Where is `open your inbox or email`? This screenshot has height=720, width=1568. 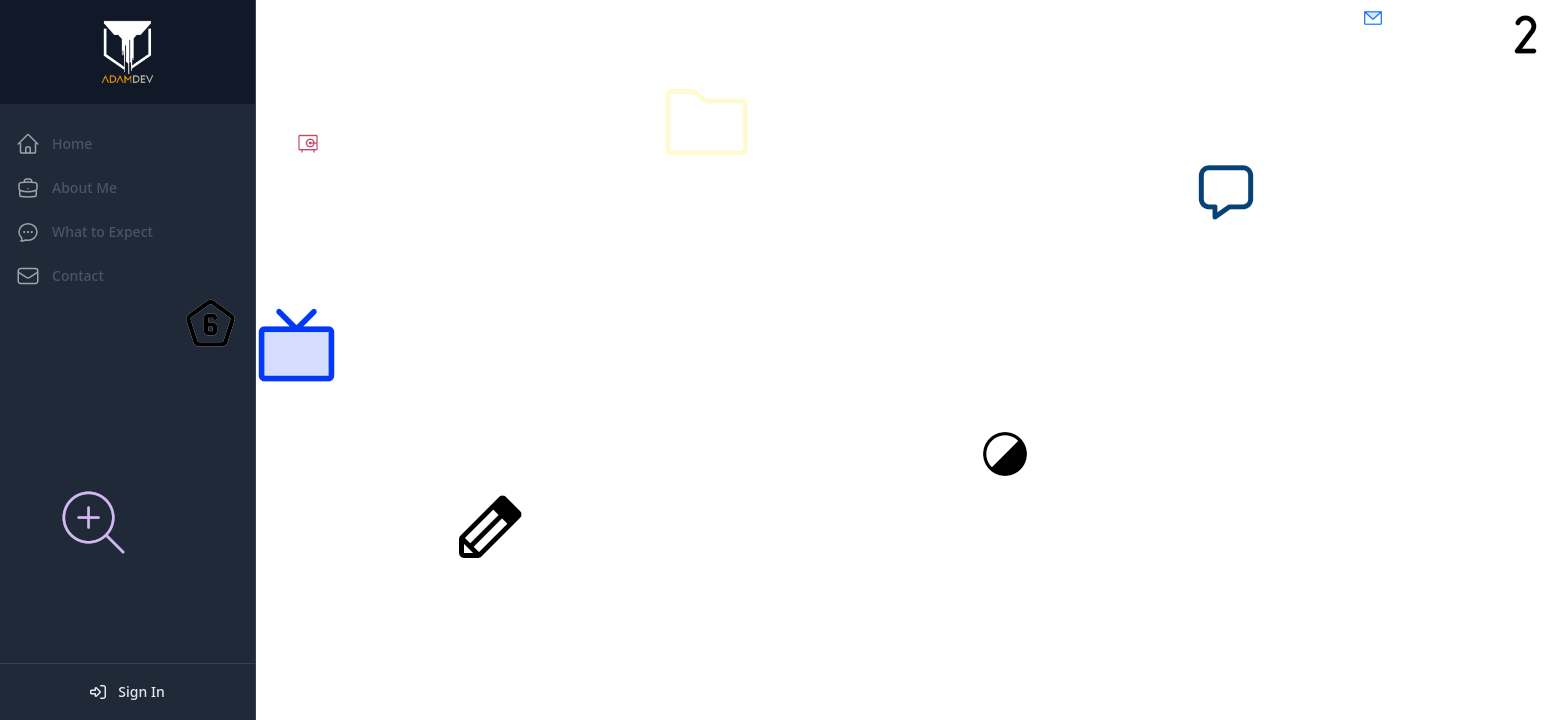 open your inbox or email is located at coordinates (1373, 18).